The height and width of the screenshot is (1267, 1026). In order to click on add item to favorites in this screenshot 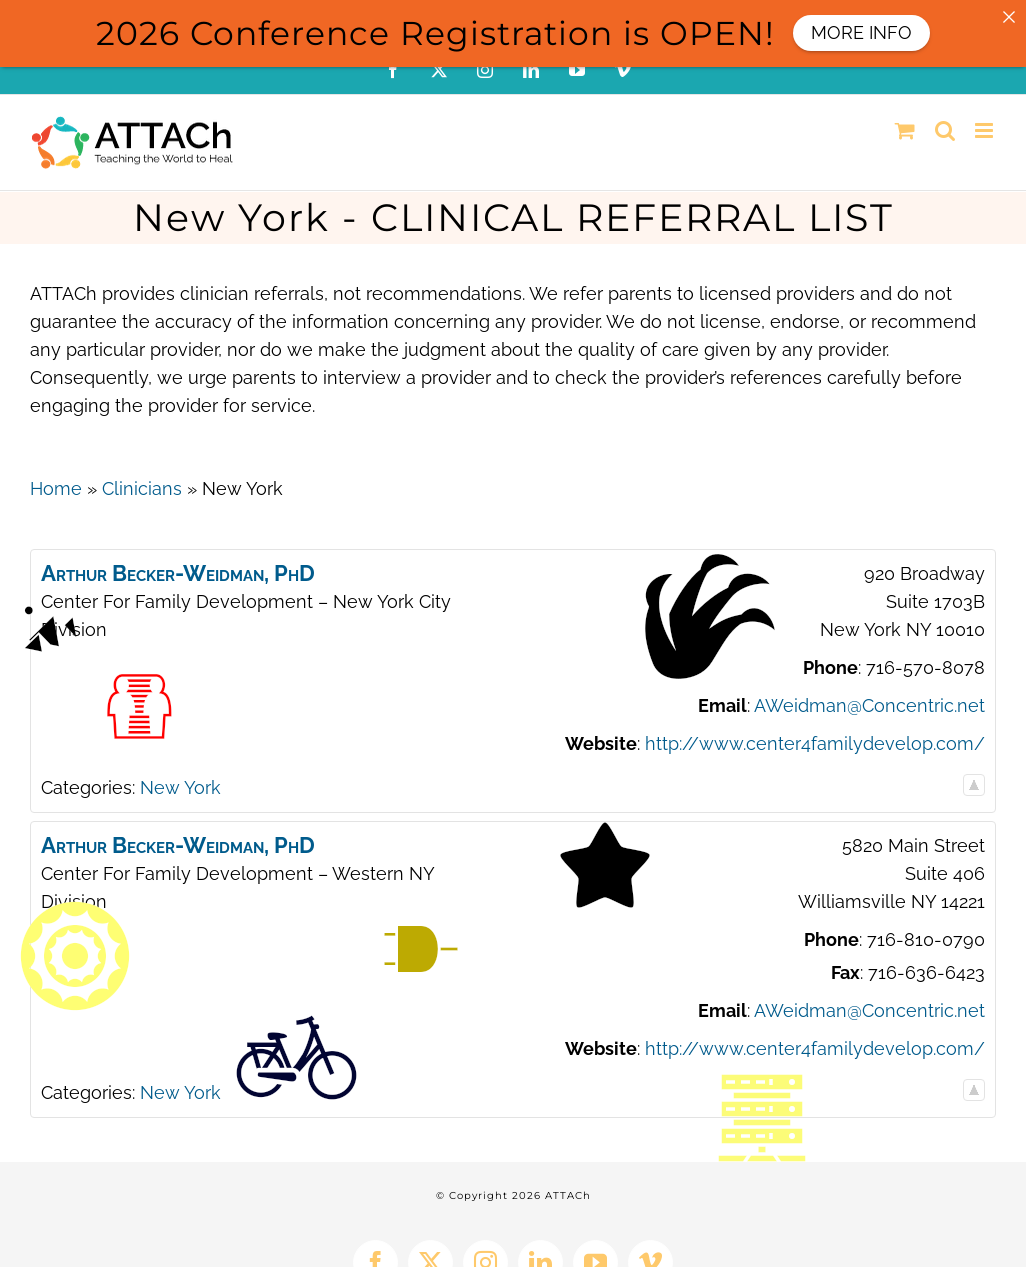, I will do `click(605, 865)`.